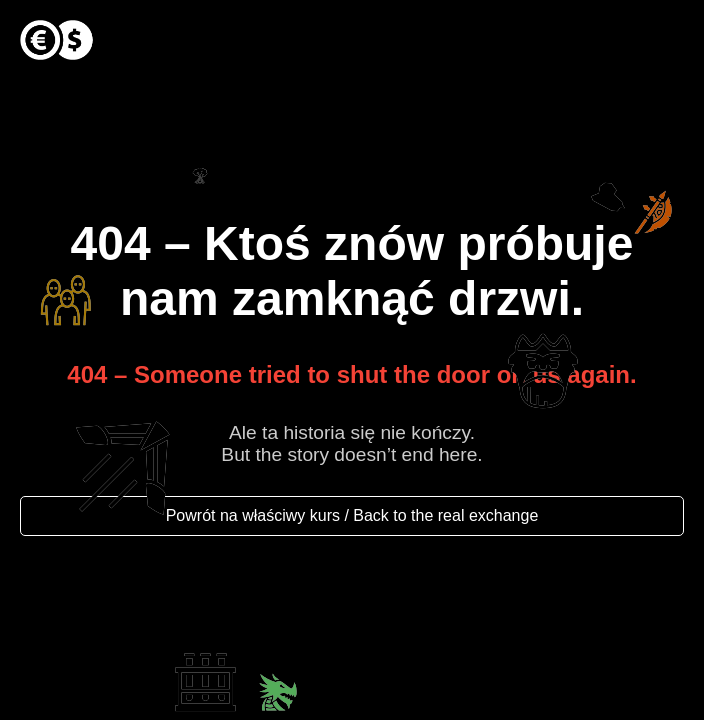  I want to click on select warrior or berserker class, so click(652, 212).